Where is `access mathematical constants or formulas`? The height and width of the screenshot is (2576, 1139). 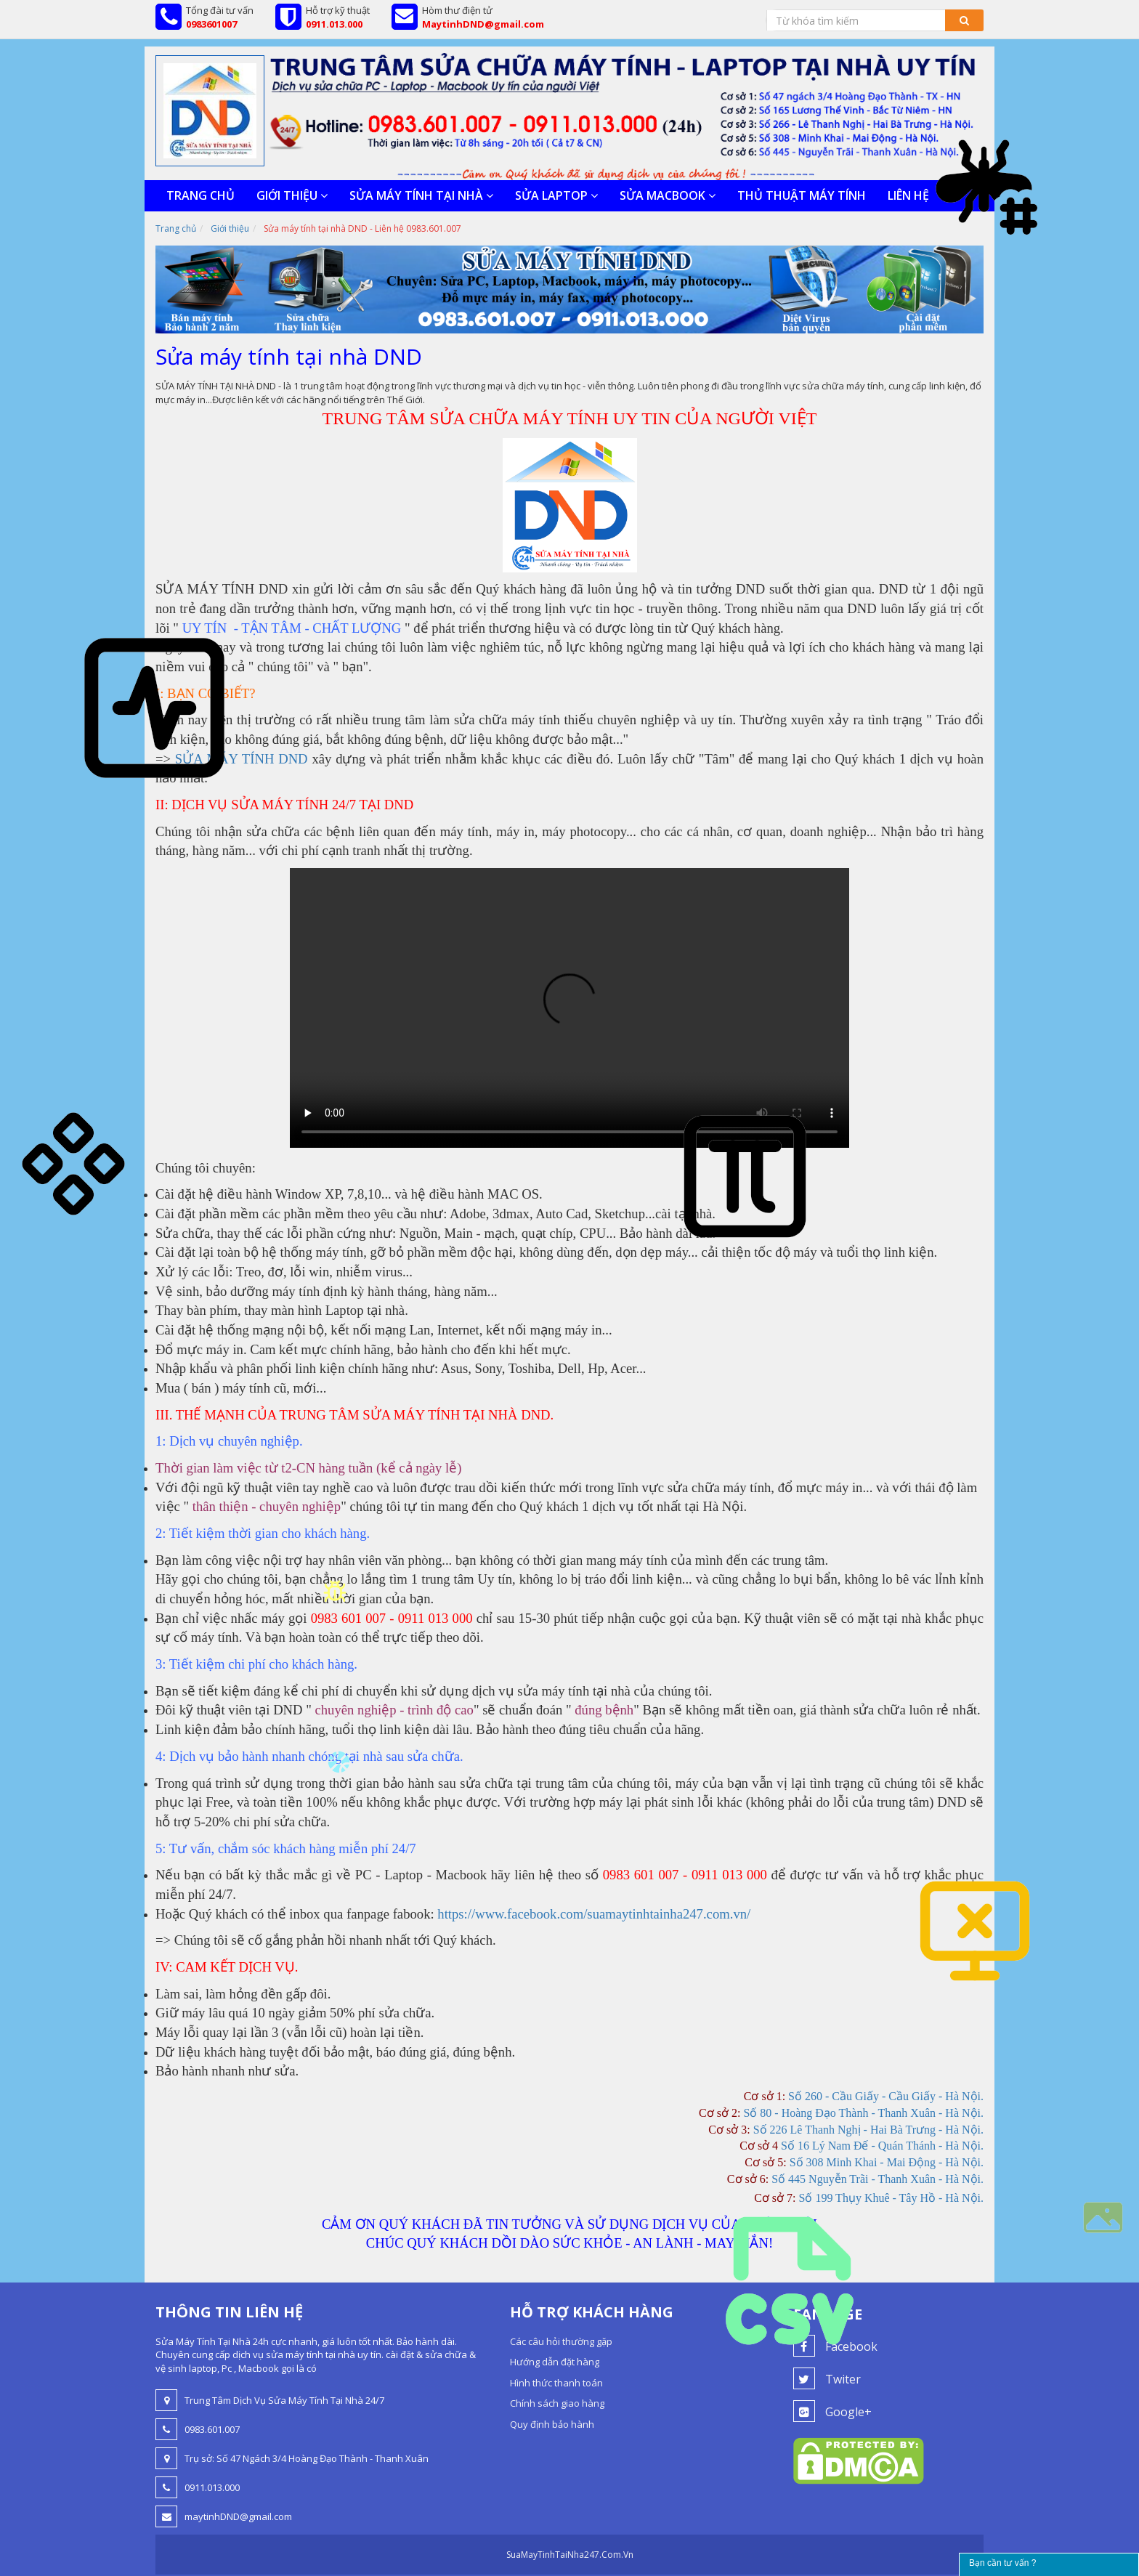
access mathematical constants or formulas is located at coordinates (745, 1176).